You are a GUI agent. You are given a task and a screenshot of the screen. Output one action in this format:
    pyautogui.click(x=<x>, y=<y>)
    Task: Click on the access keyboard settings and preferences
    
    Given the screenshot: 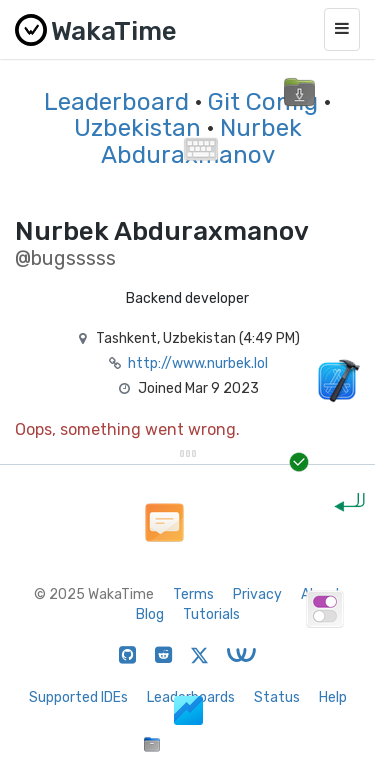 What is the action you would take?
    pyautogui.click(x=201, y=149)
    